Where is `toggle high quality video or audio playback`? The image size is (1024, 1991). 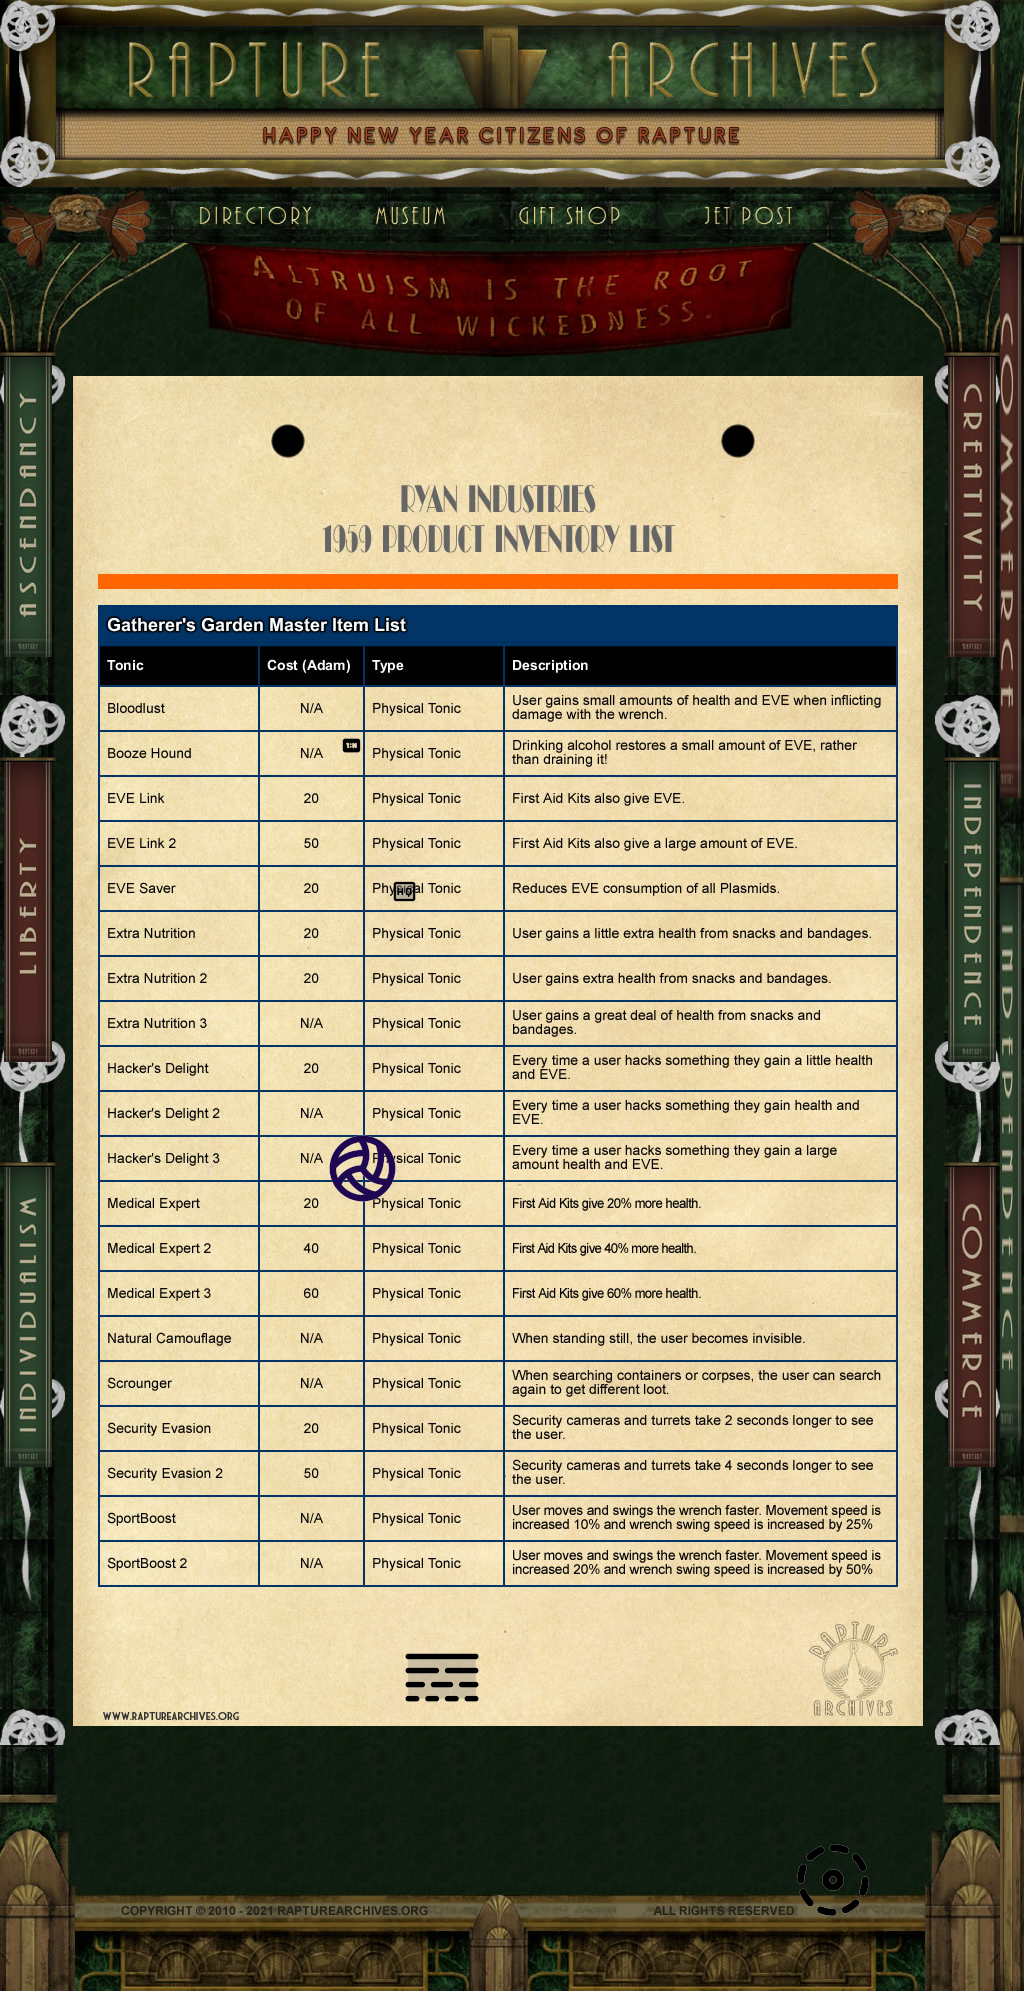
toggle high quality video or audio playback is located at coordinates (404, 891).